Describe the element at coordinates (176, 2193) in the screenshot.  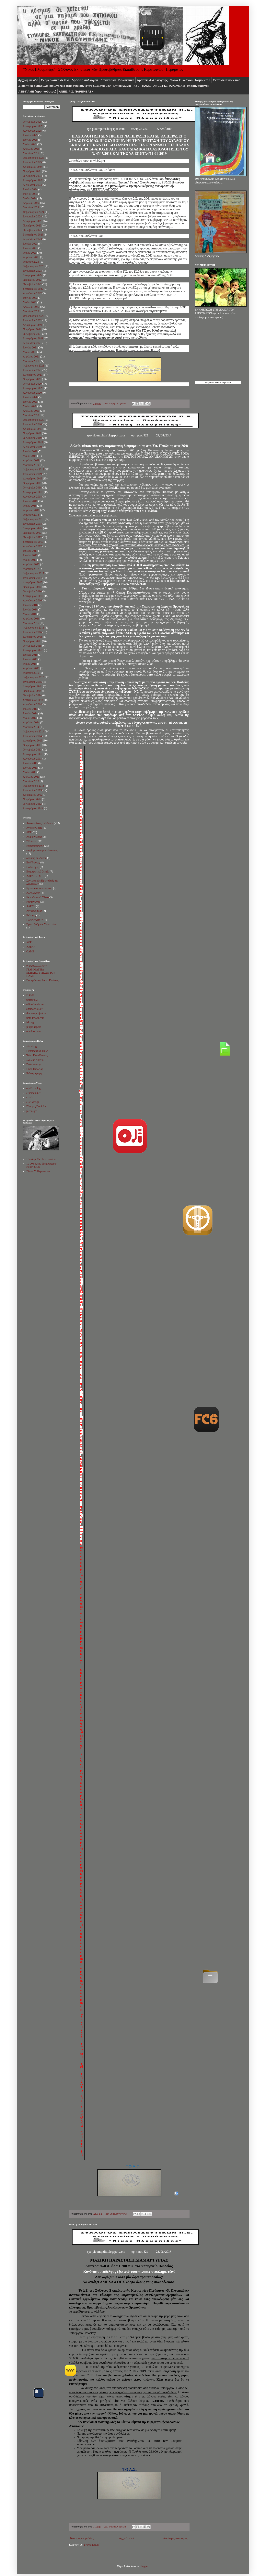
I see `open GNOME Characters app` at that location.